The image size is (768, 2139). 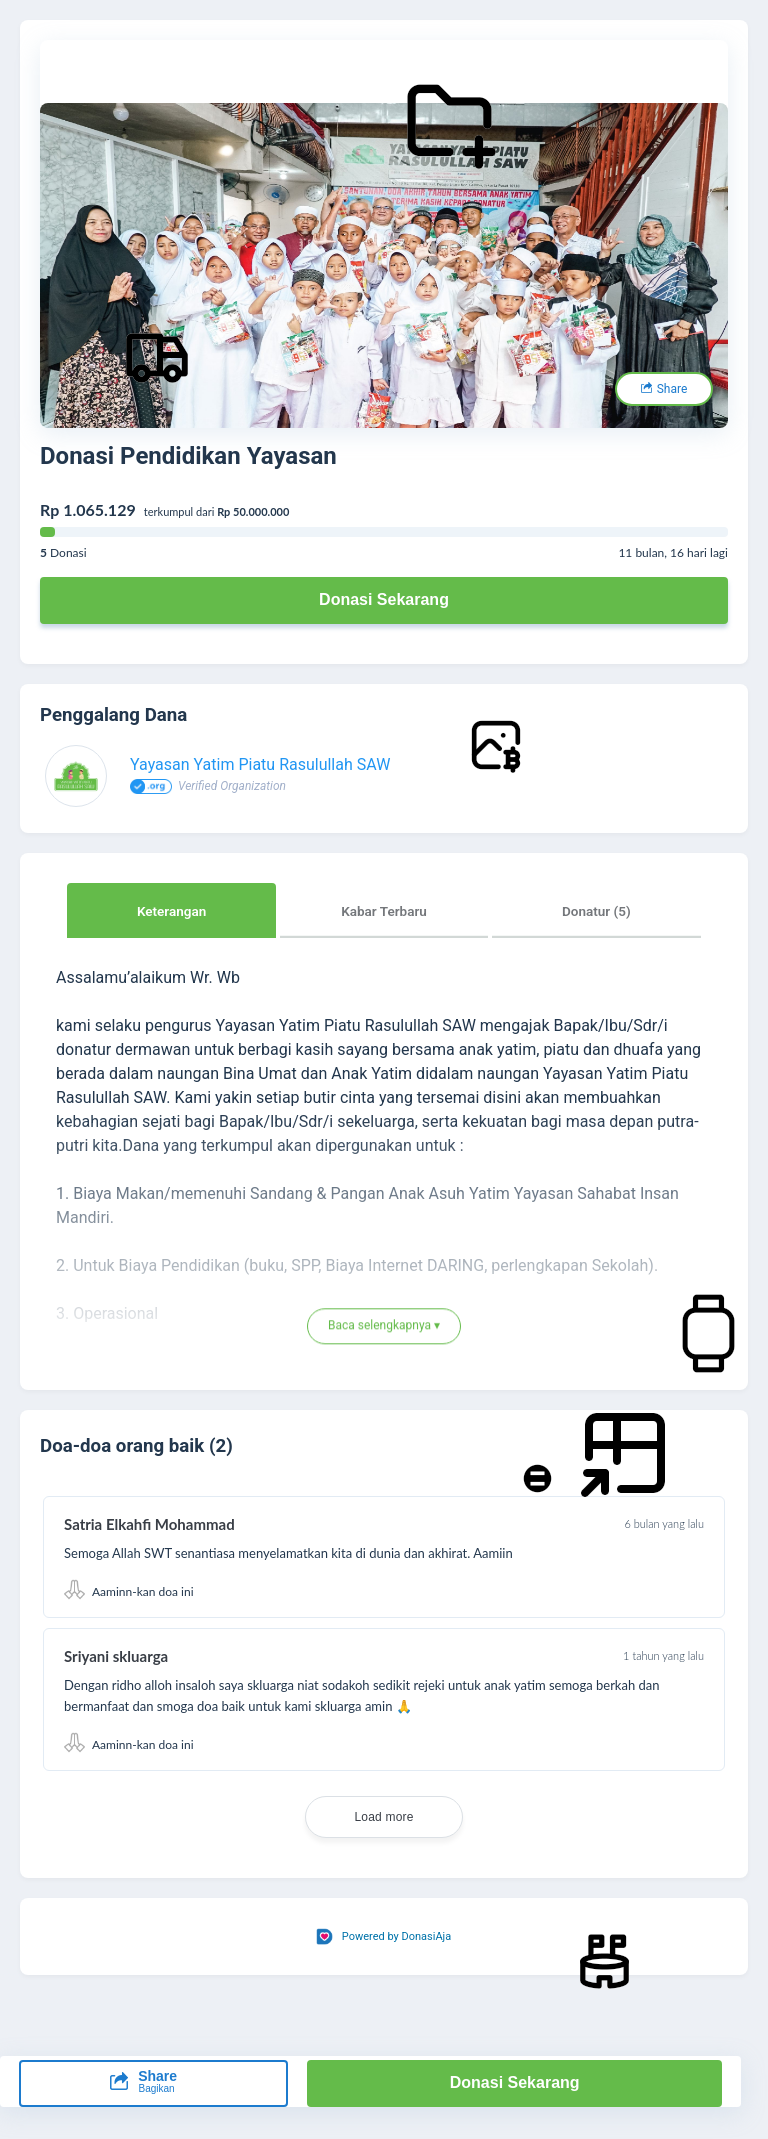 I want to click on track your delivery status, so click(x=157, y=358).